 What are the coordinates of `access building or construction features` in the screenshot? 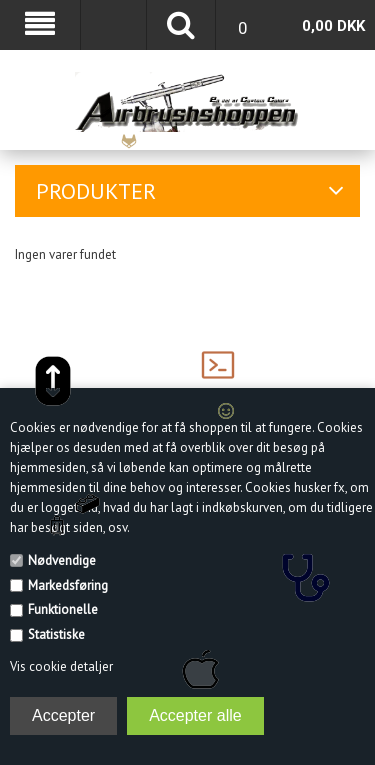 It's located at (87, 503).